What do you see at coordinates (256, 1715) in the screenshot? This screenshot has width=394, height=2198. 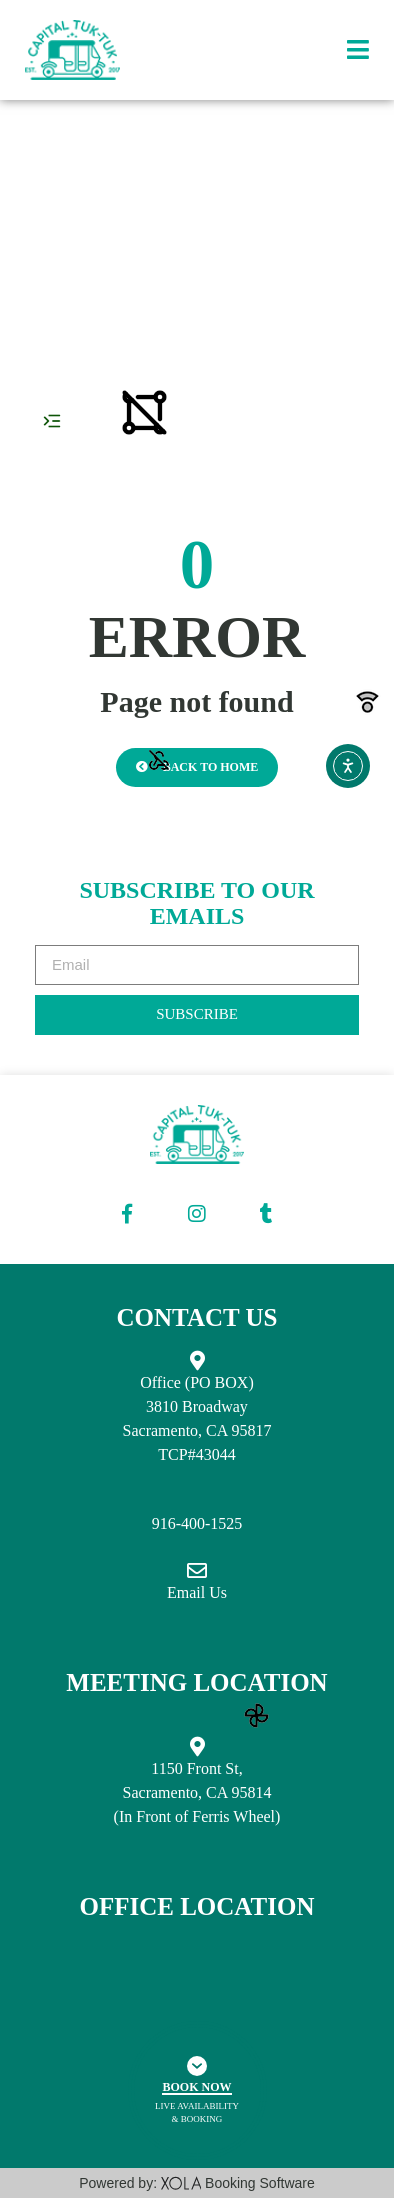 I see `access renewable energy settings` at bounding box center [256, 1715].